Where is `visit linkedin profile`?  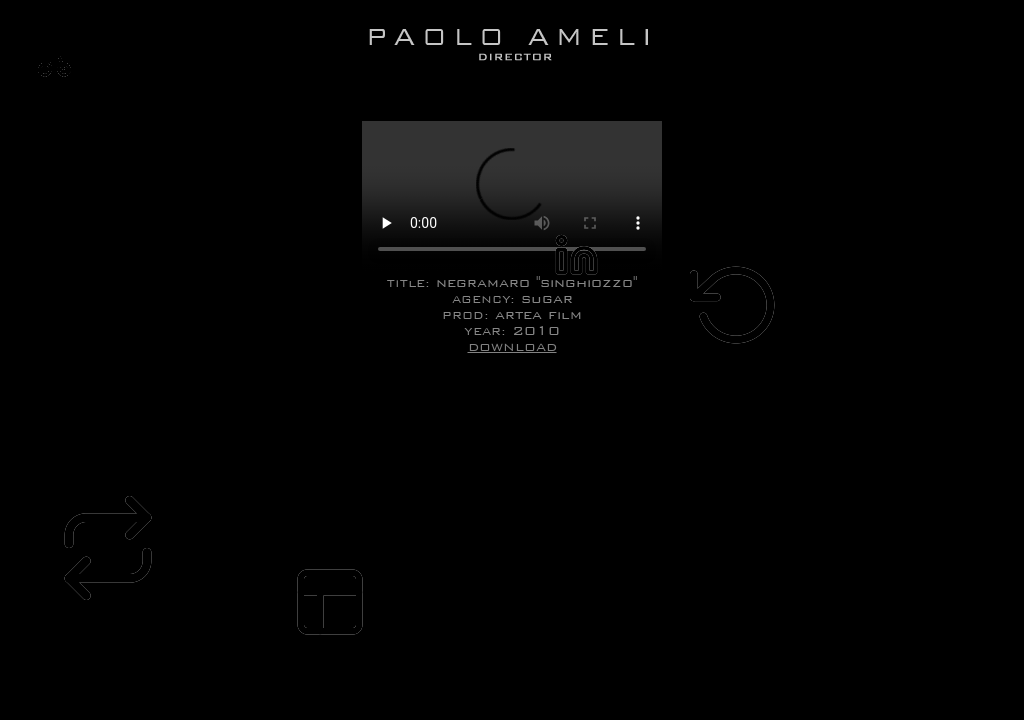
visit linkedin profile is located at coordinates (576, 255).